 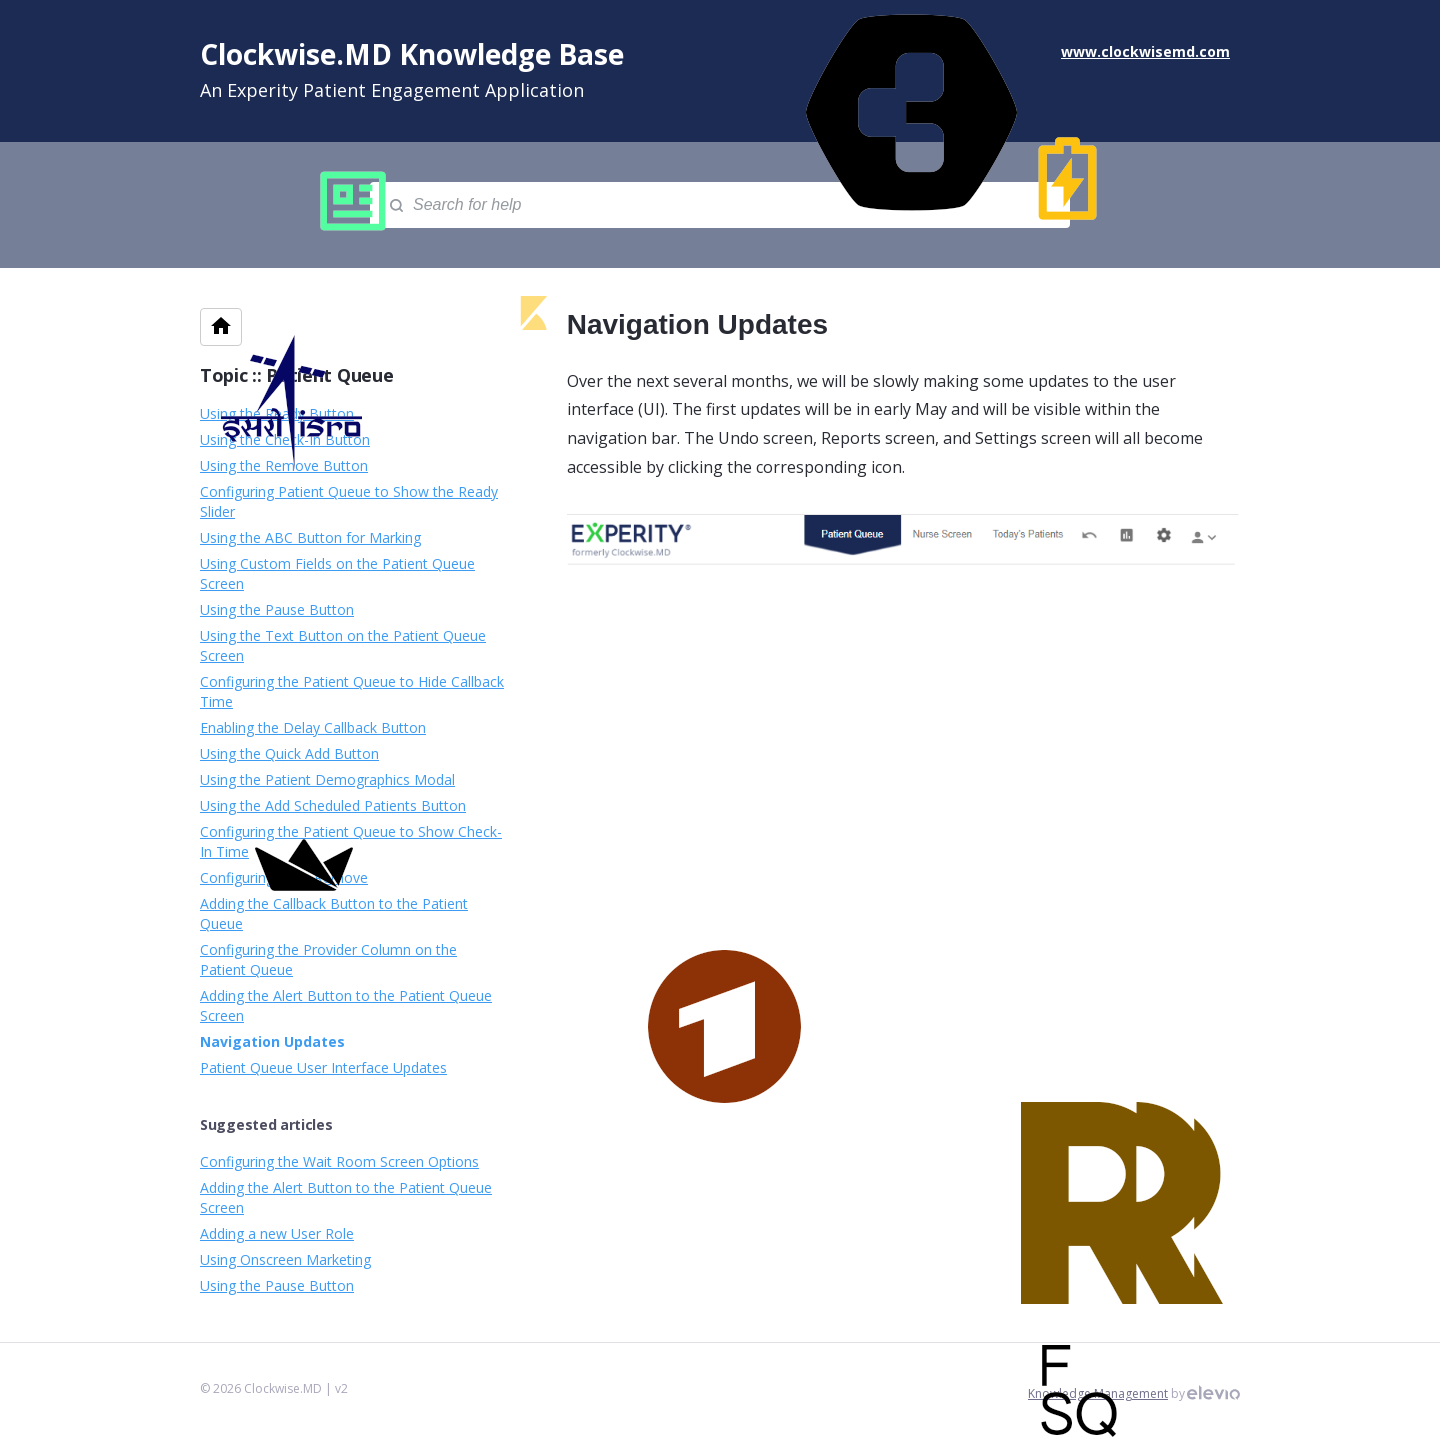 I want to click on cloudron platform logo, so click(x=911, y=112).